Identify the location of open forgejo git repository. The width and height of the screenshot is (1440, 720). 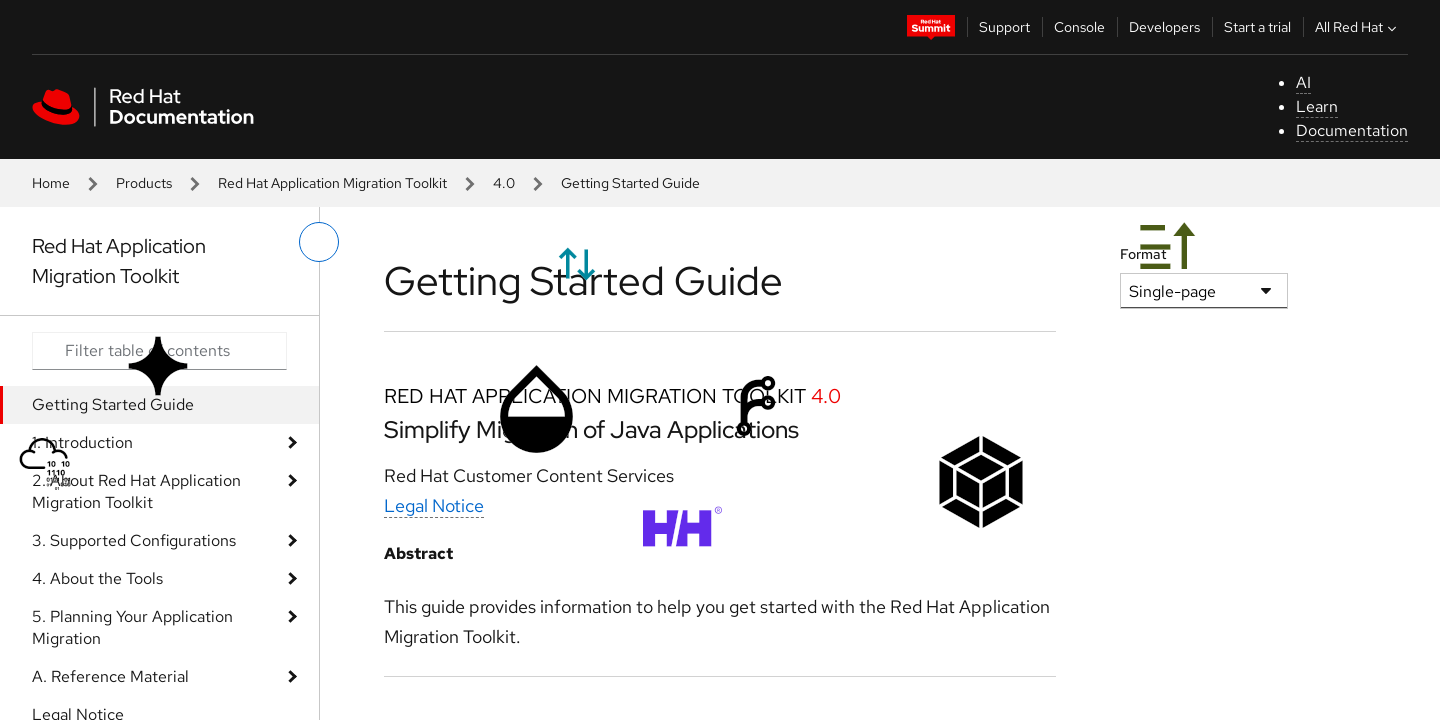
(756, 406).